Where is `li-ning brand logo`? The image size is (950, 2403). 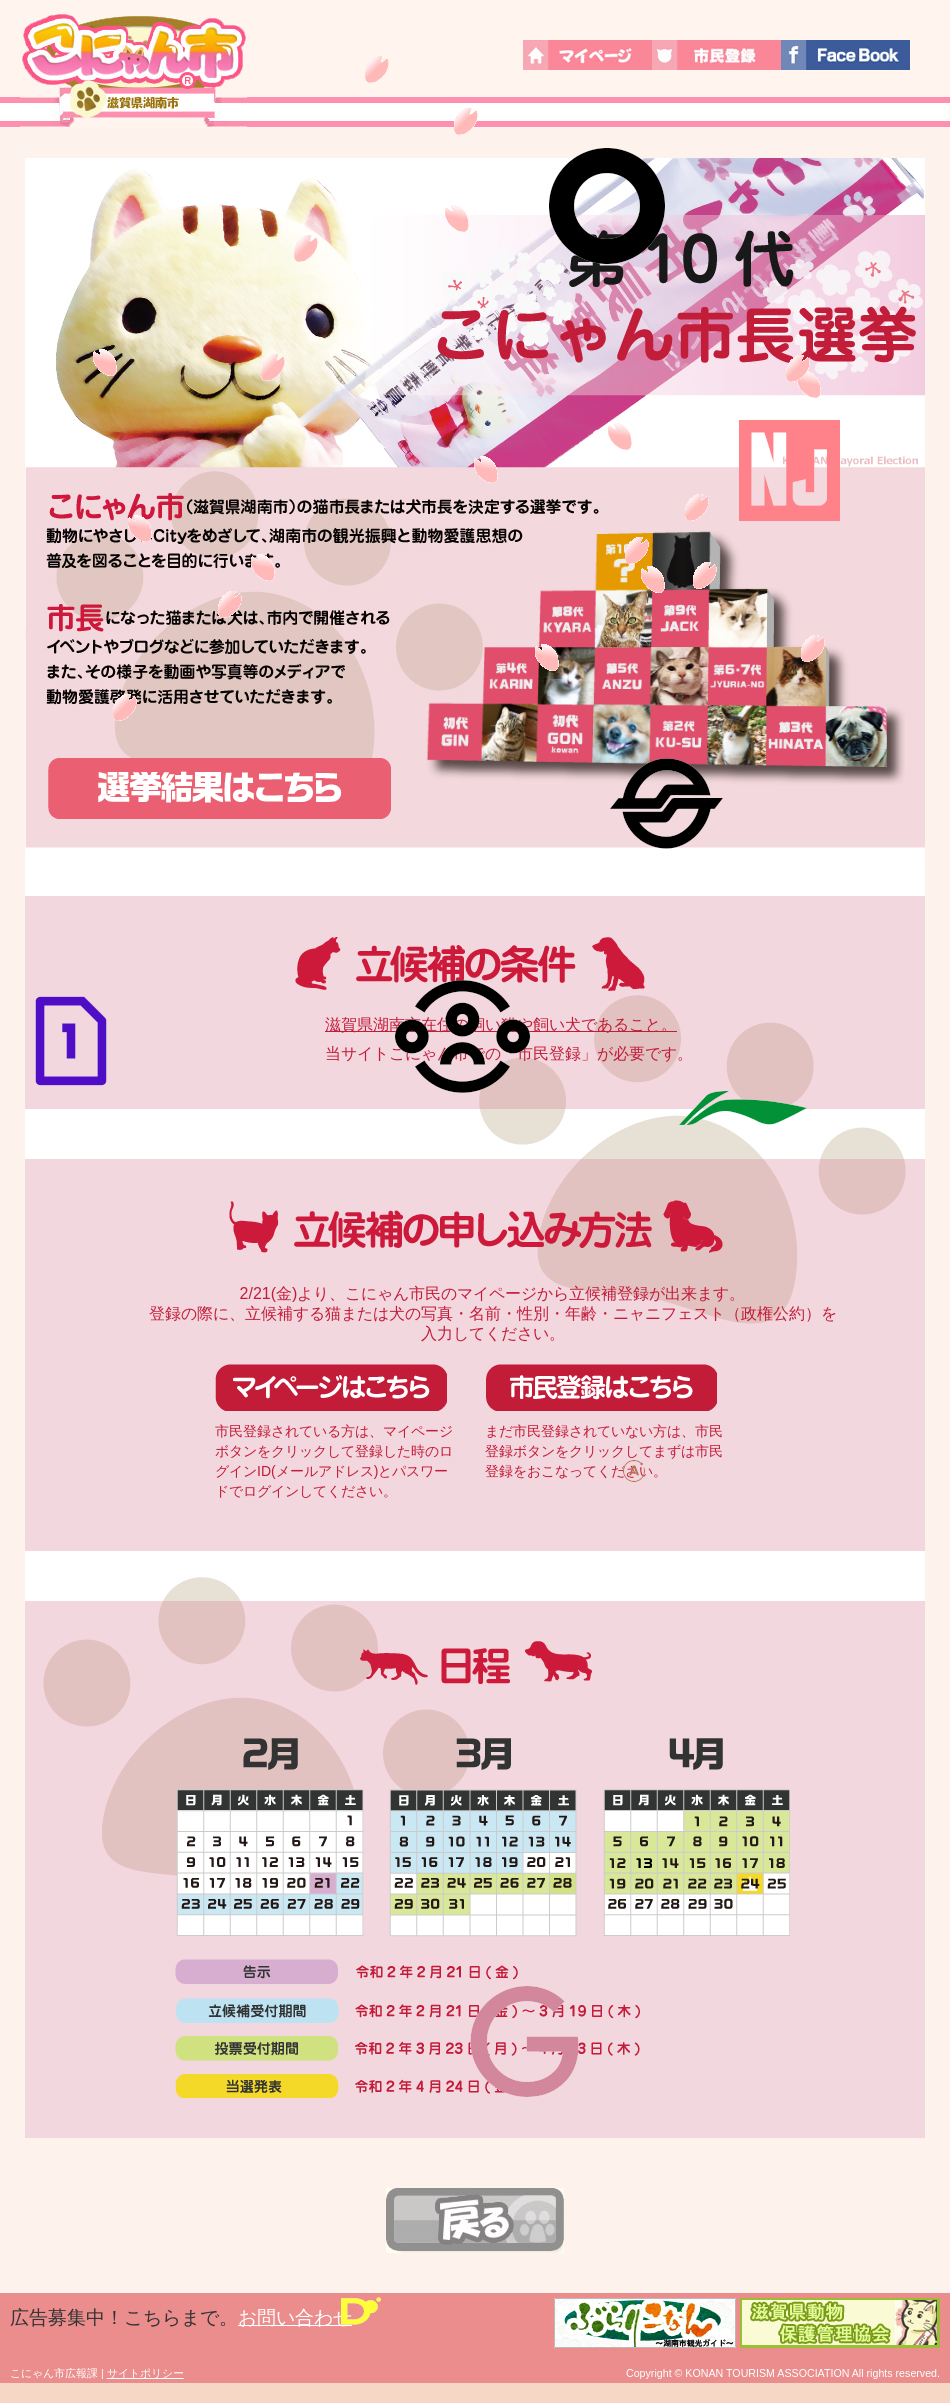 li-ning brand logo is located at coordinates (743, 1108).